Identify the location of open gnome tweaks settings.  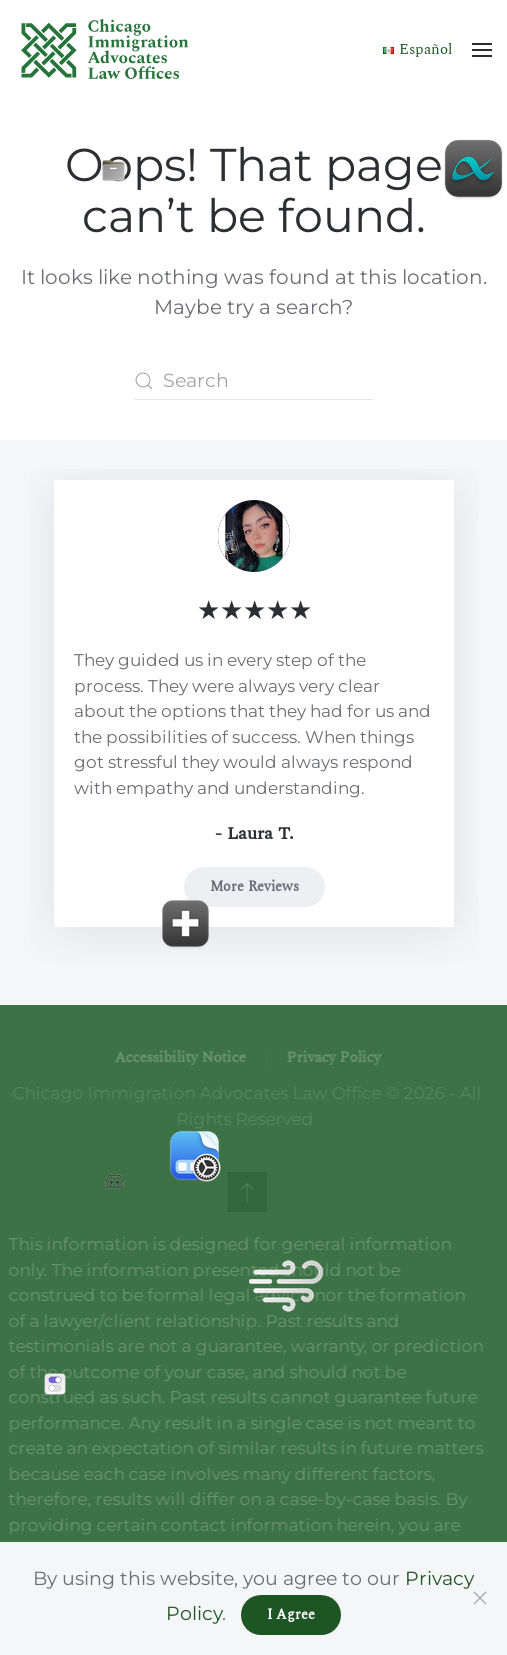
(55, 1384).